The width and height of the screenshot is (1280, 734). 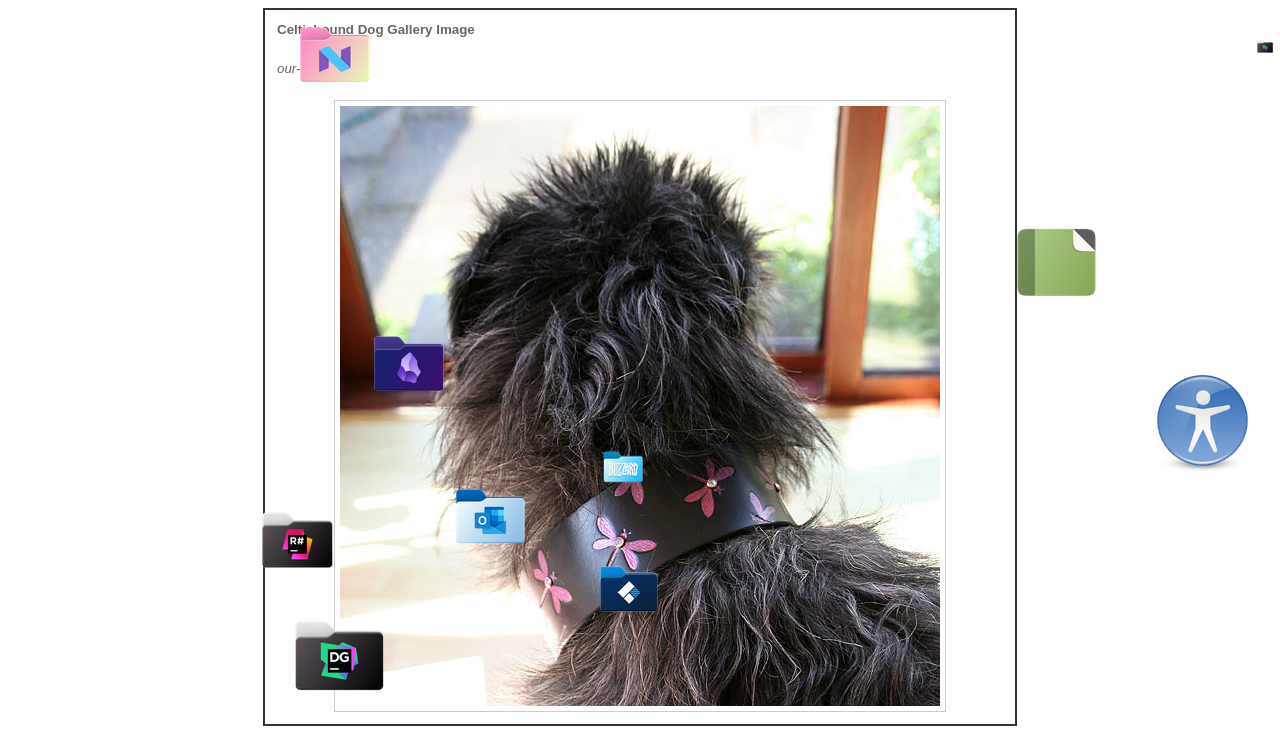 I want to click on open JetBrains ReSharper project folder, so click(x=297, y=542).